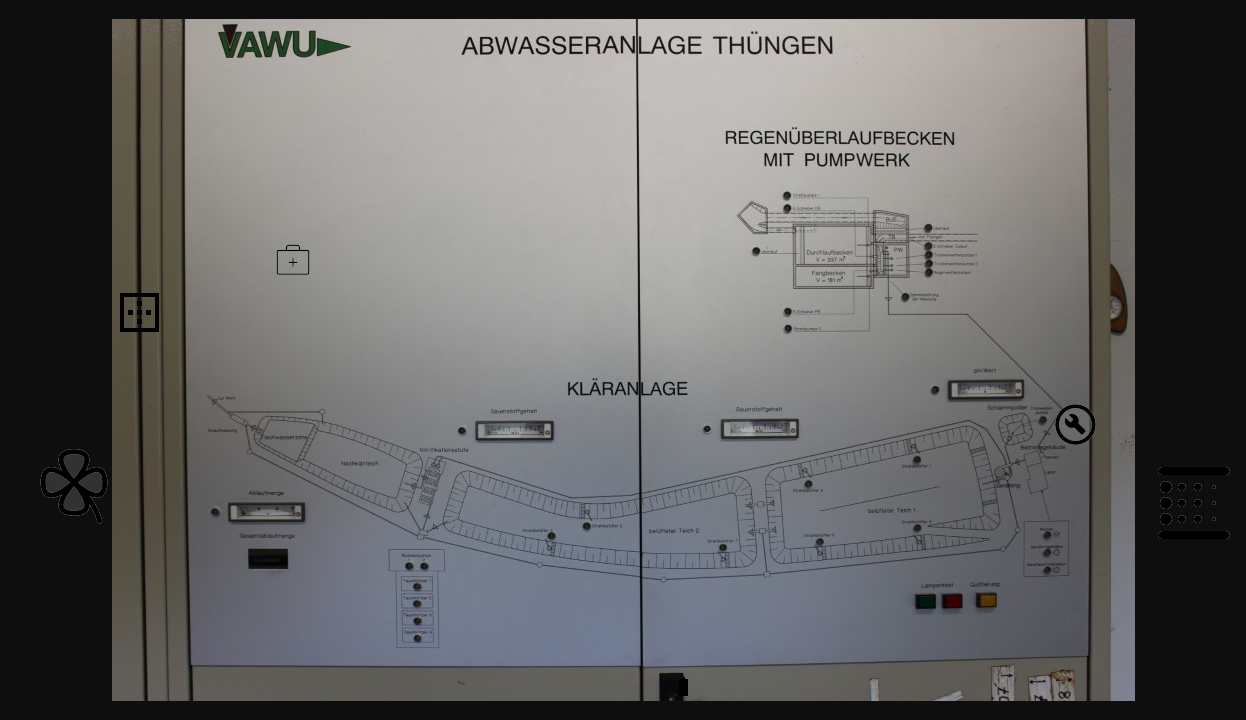  I want to click on indicates battery is fully charged, so click(683, 686).